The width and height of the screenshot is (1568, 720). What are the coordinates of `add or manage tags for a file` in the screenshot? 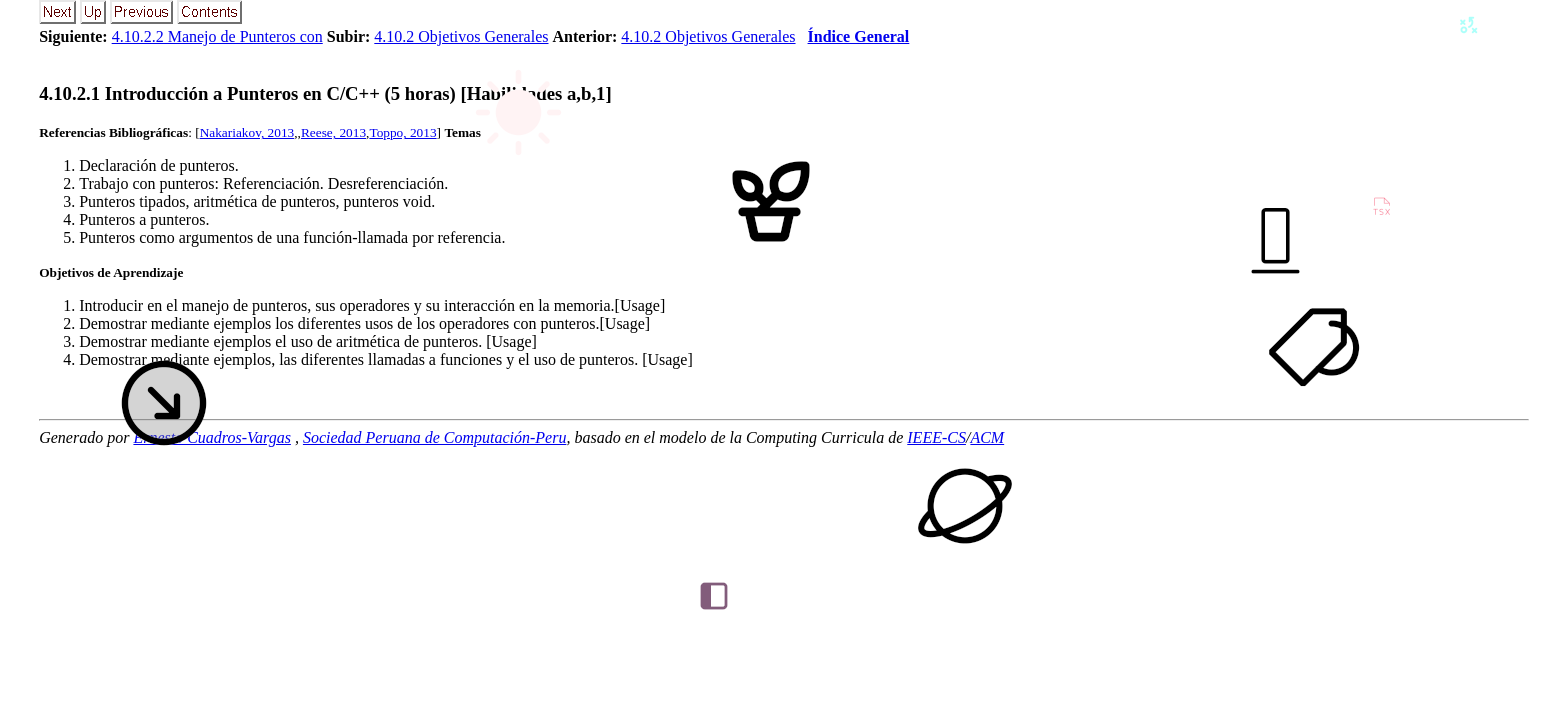 It's located at (1312, 345).